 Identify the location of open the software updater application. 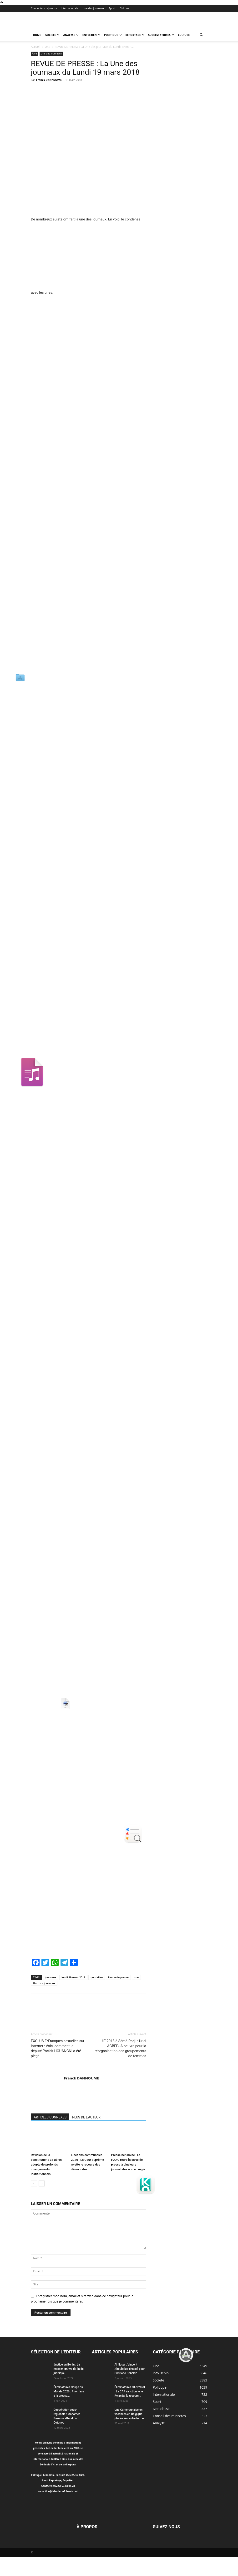
(186, 2355).